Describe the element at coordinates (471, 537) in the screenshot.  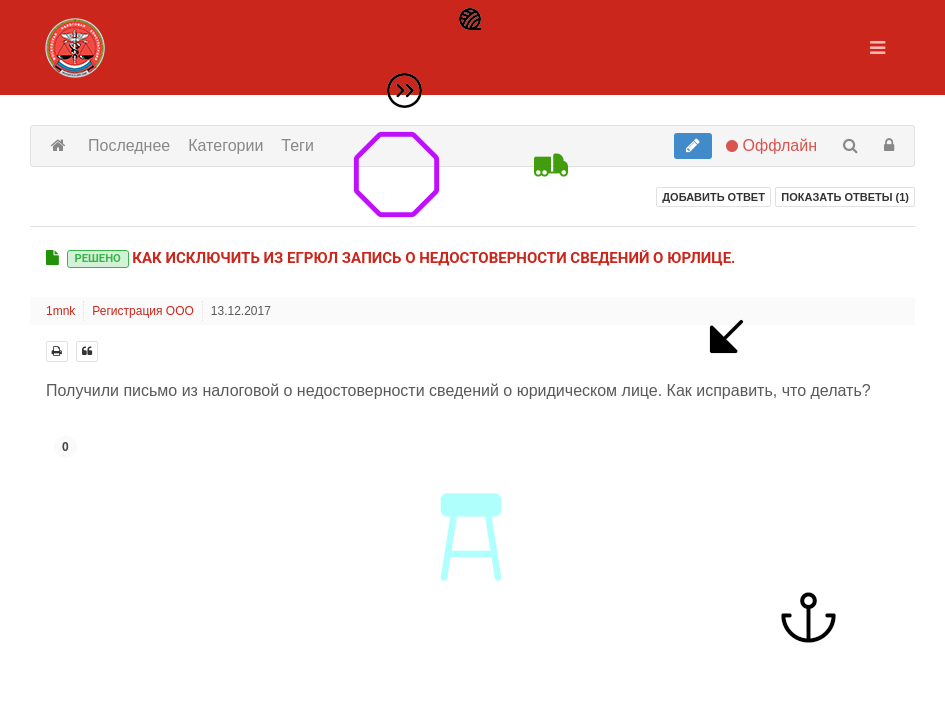
I see `furniture item in a home decor or interior design app` at that location.